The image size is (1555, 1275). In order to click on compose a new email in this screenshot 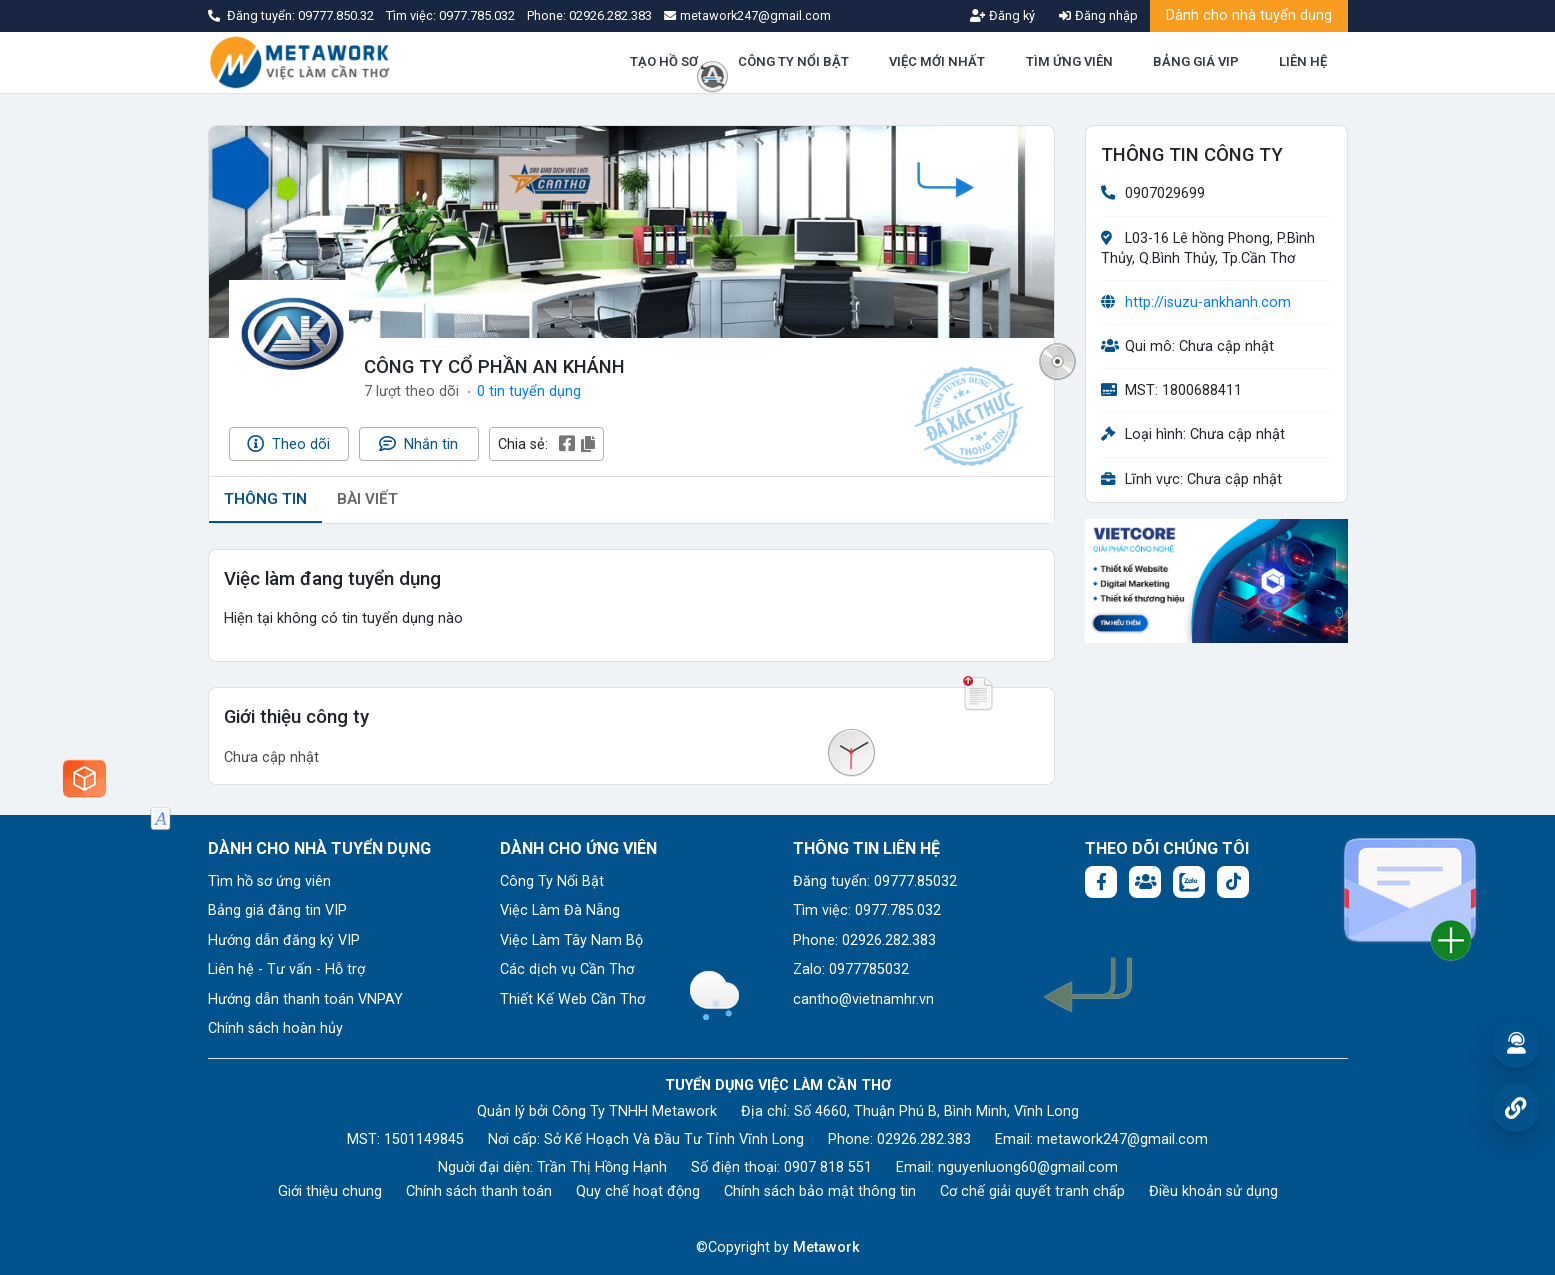, I will do `click(1410, 890)`.